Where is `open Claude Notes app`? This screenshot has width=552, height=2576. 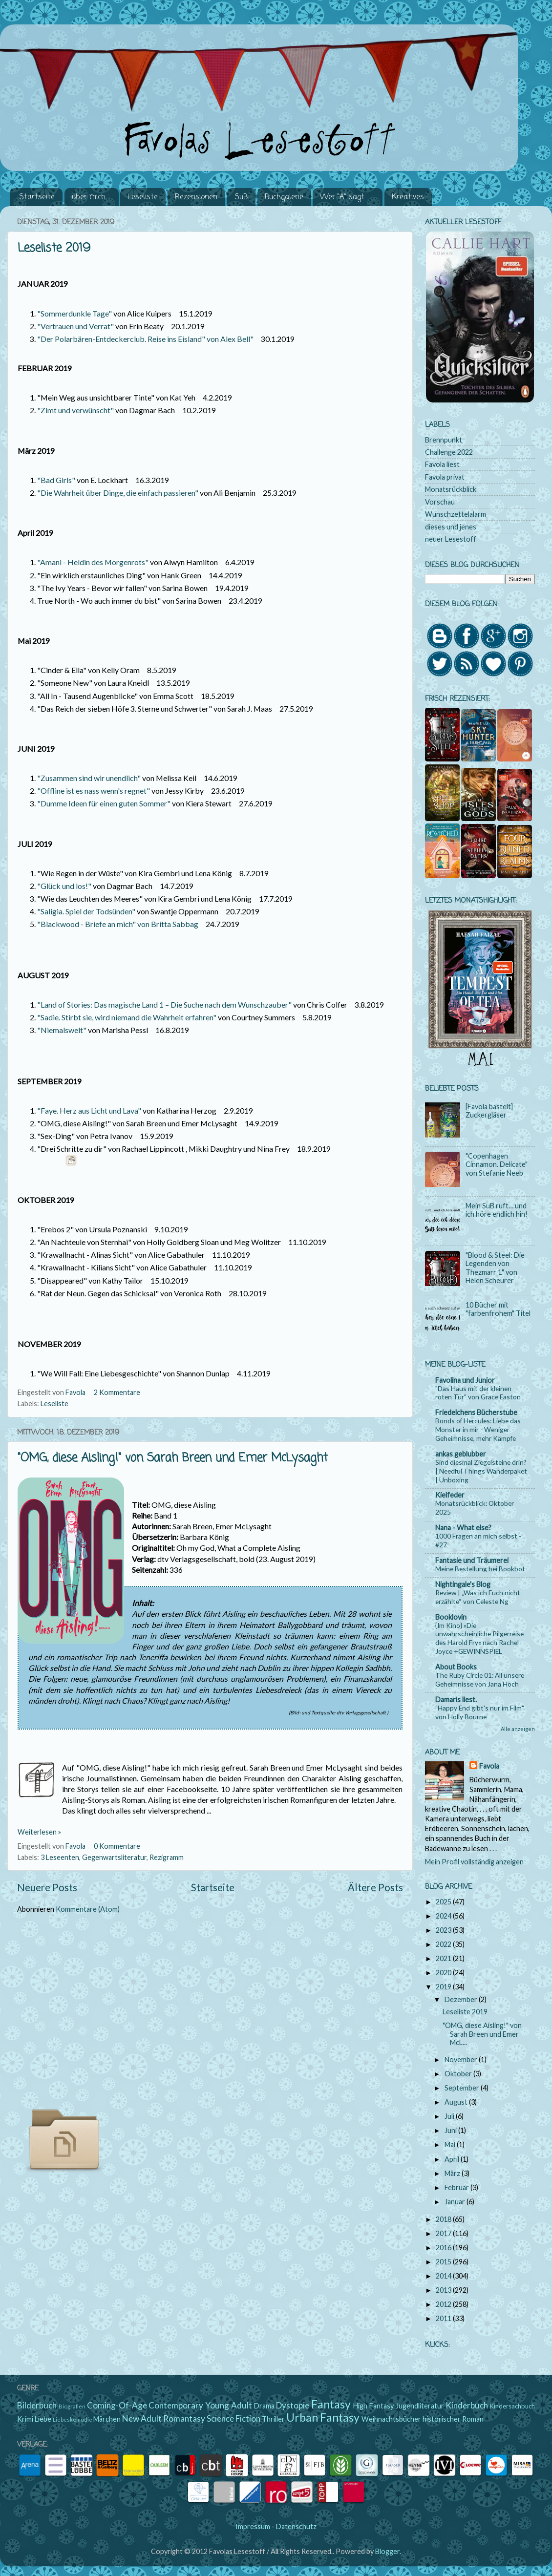
open Claude Notes app is located at coordinates (71, 1160).